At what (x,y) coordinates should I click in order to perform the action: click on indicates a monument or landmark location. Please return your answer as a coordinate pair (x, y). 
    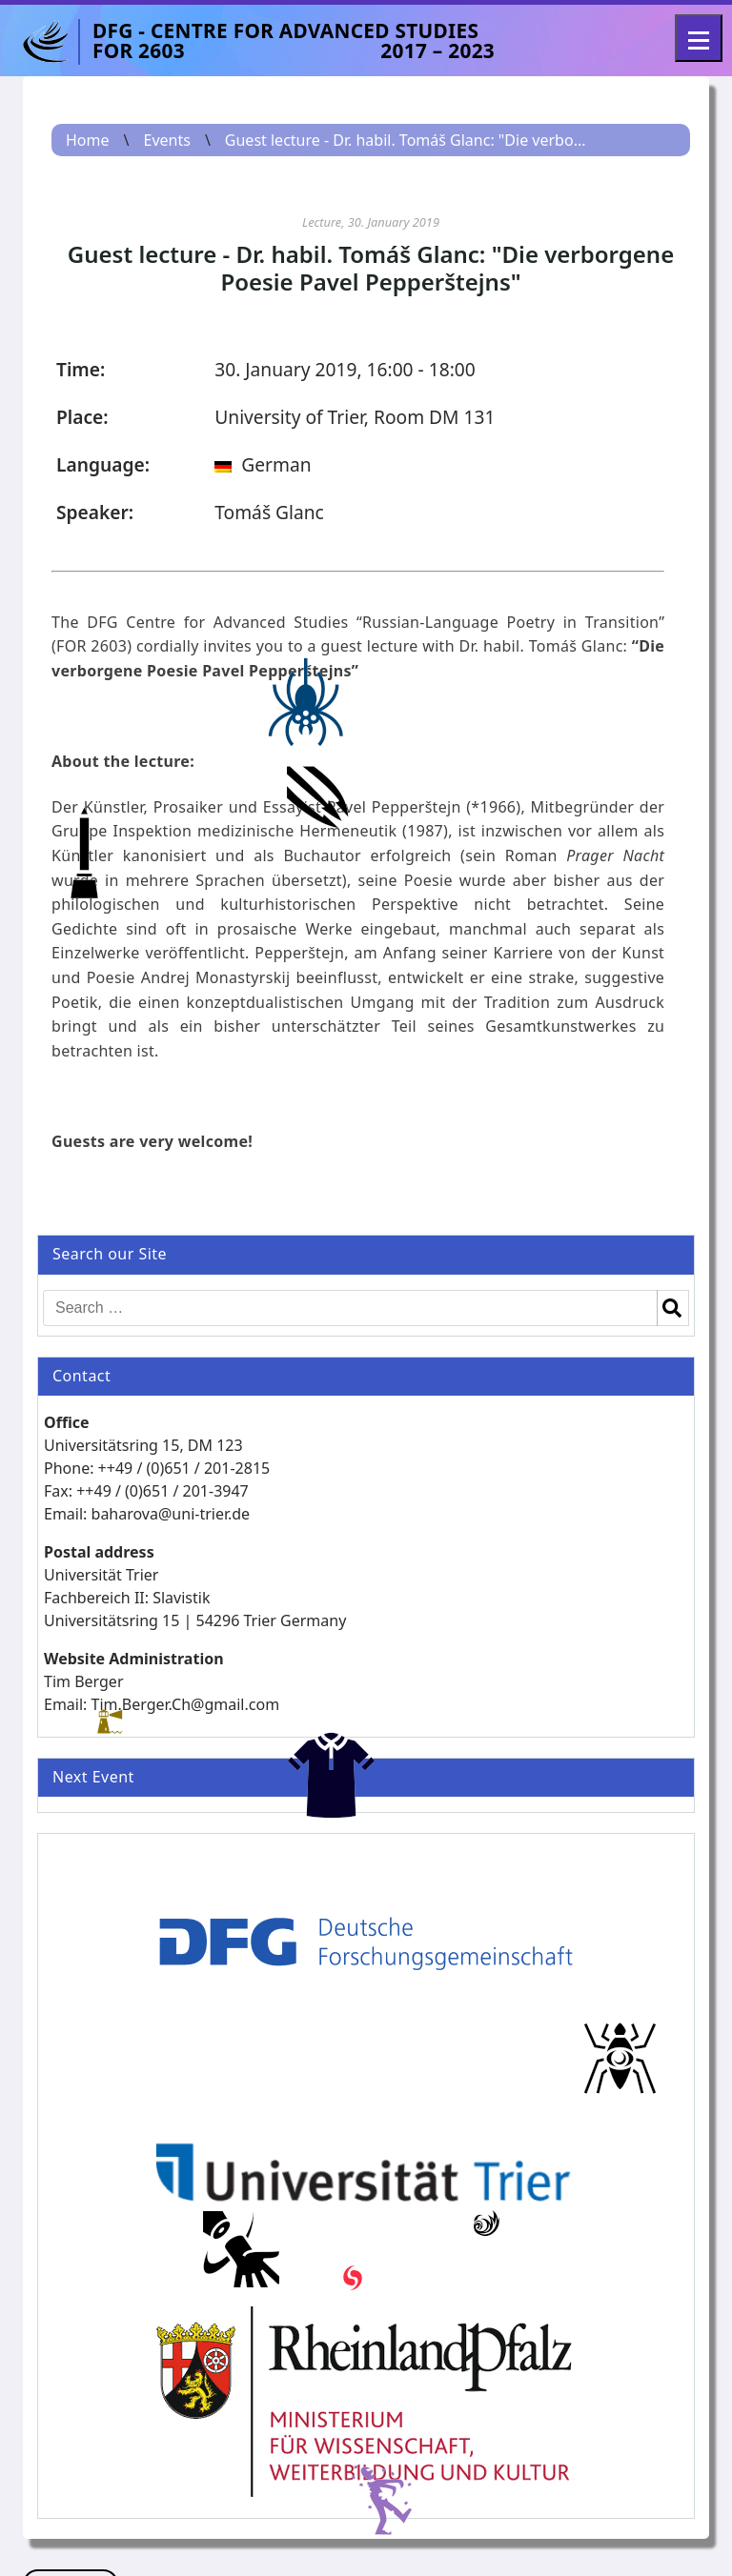
    Looking at the image, I should click on (84, 853).